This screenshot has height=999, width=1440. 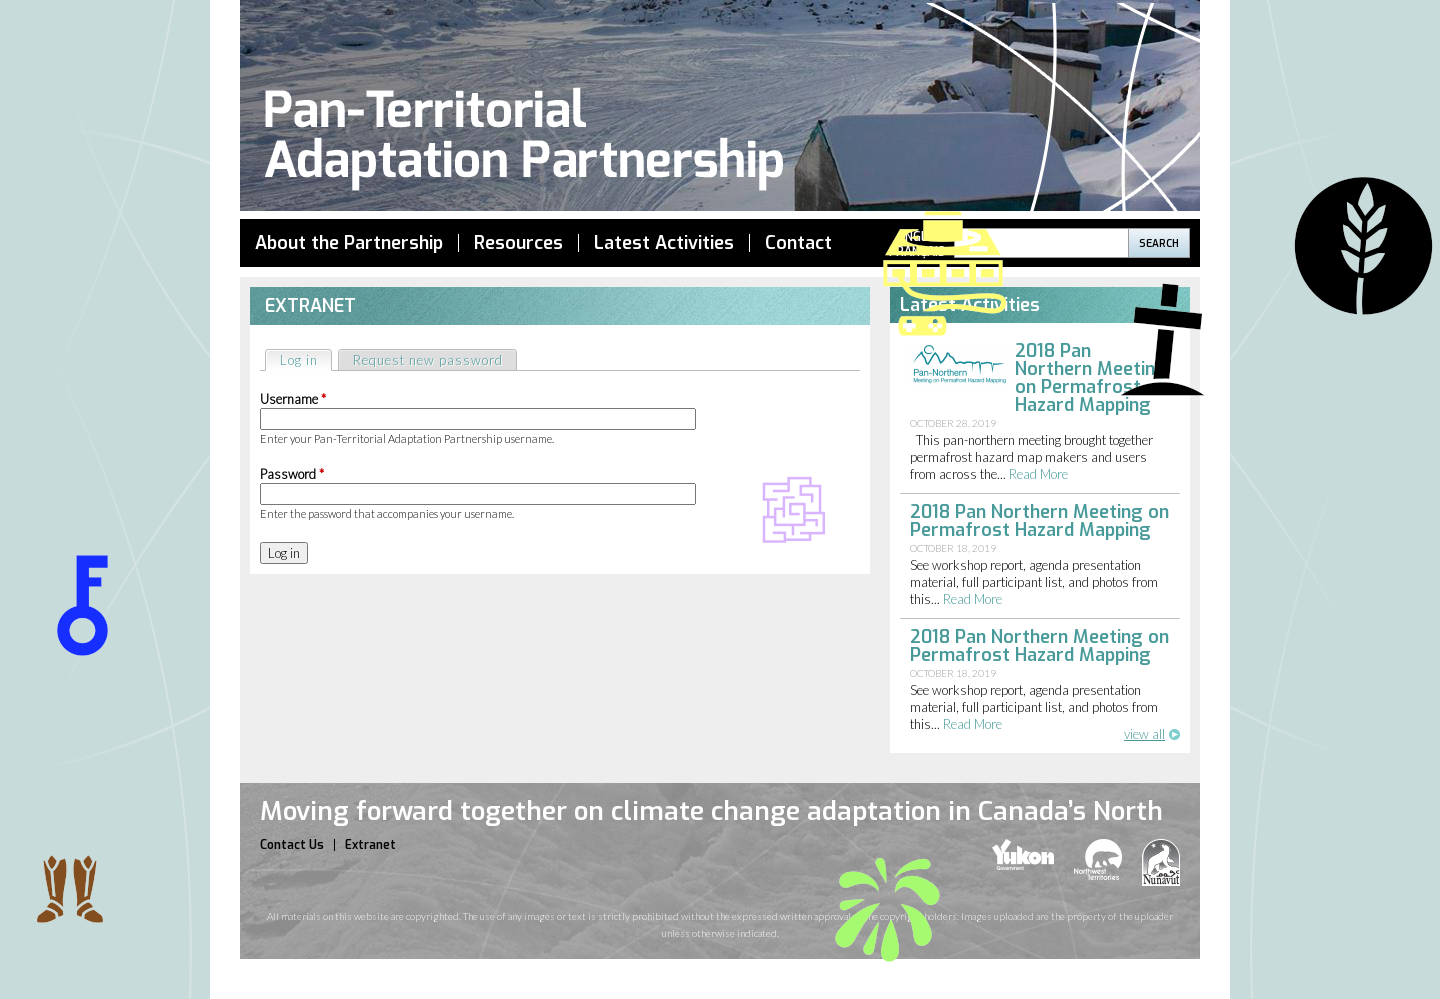 What do you see at coordinates (70, 889) in the screenshot?
I see `equip leg armor to your character` at bounding box center [70, 889].